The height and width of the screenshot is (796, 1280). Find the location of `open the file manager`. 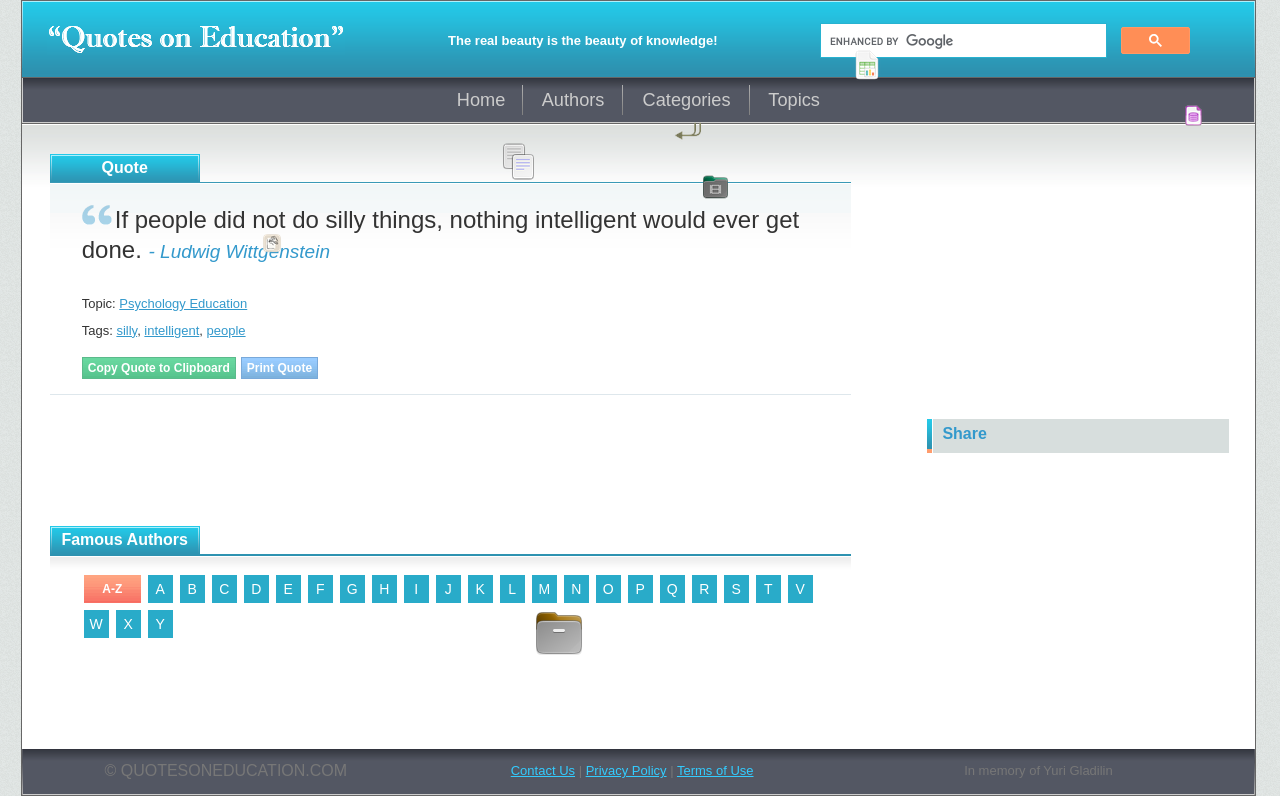

open the file manager is located at coordinates (559, 633).